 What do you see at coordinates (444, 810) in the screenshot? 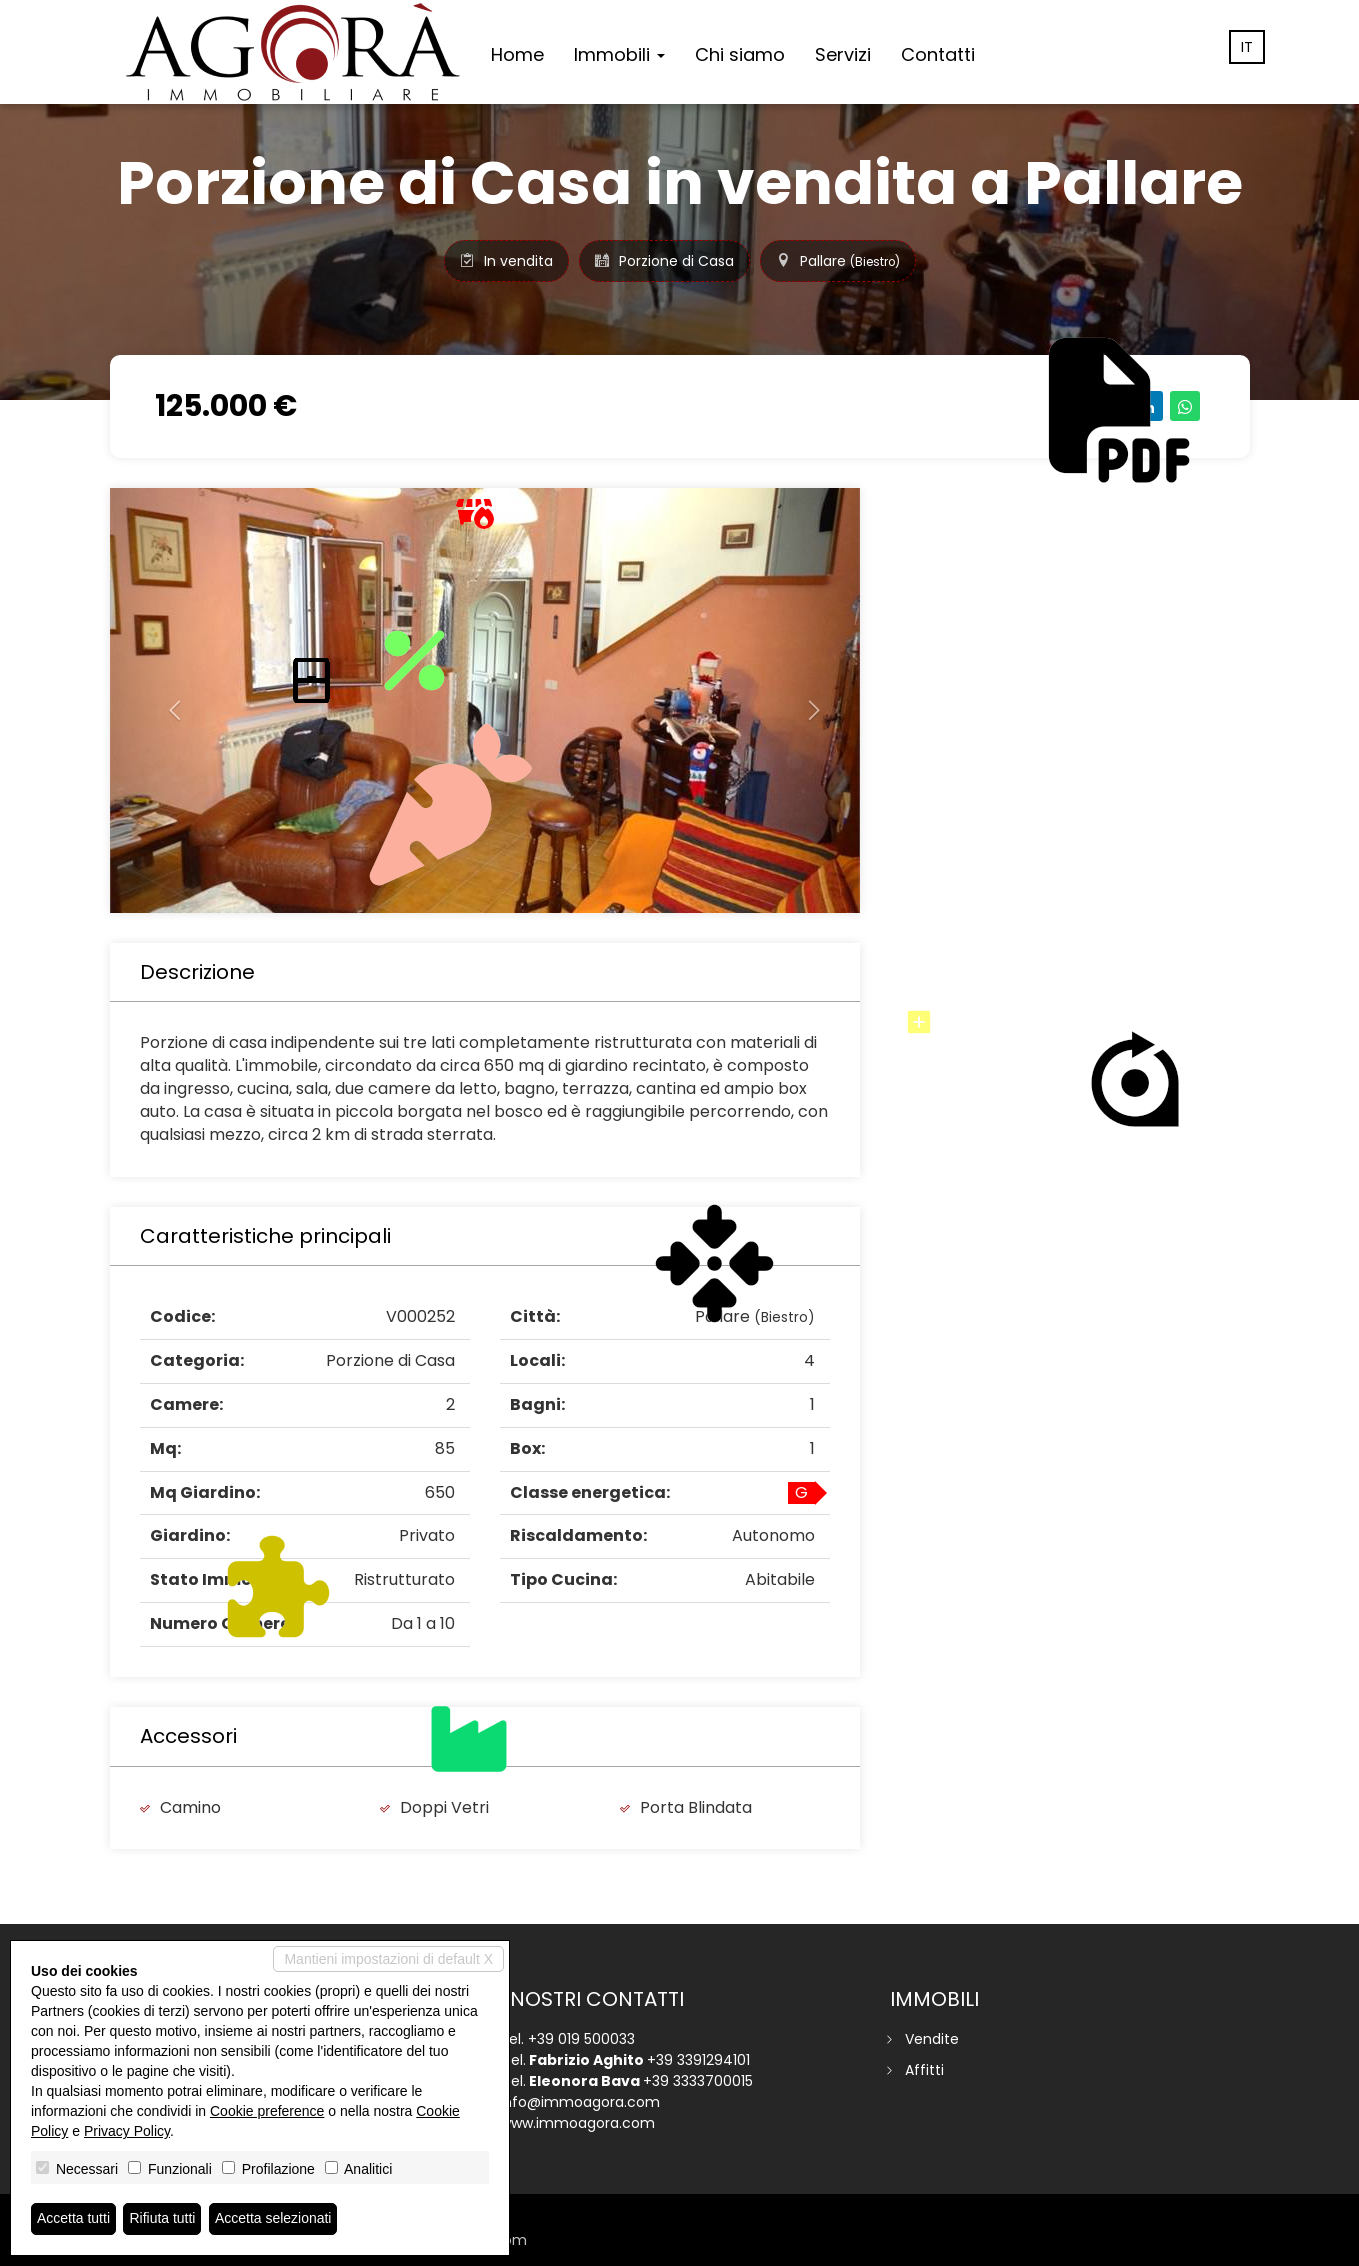
I see `browse vegetable or produce category` at bounding box center [444, 810].